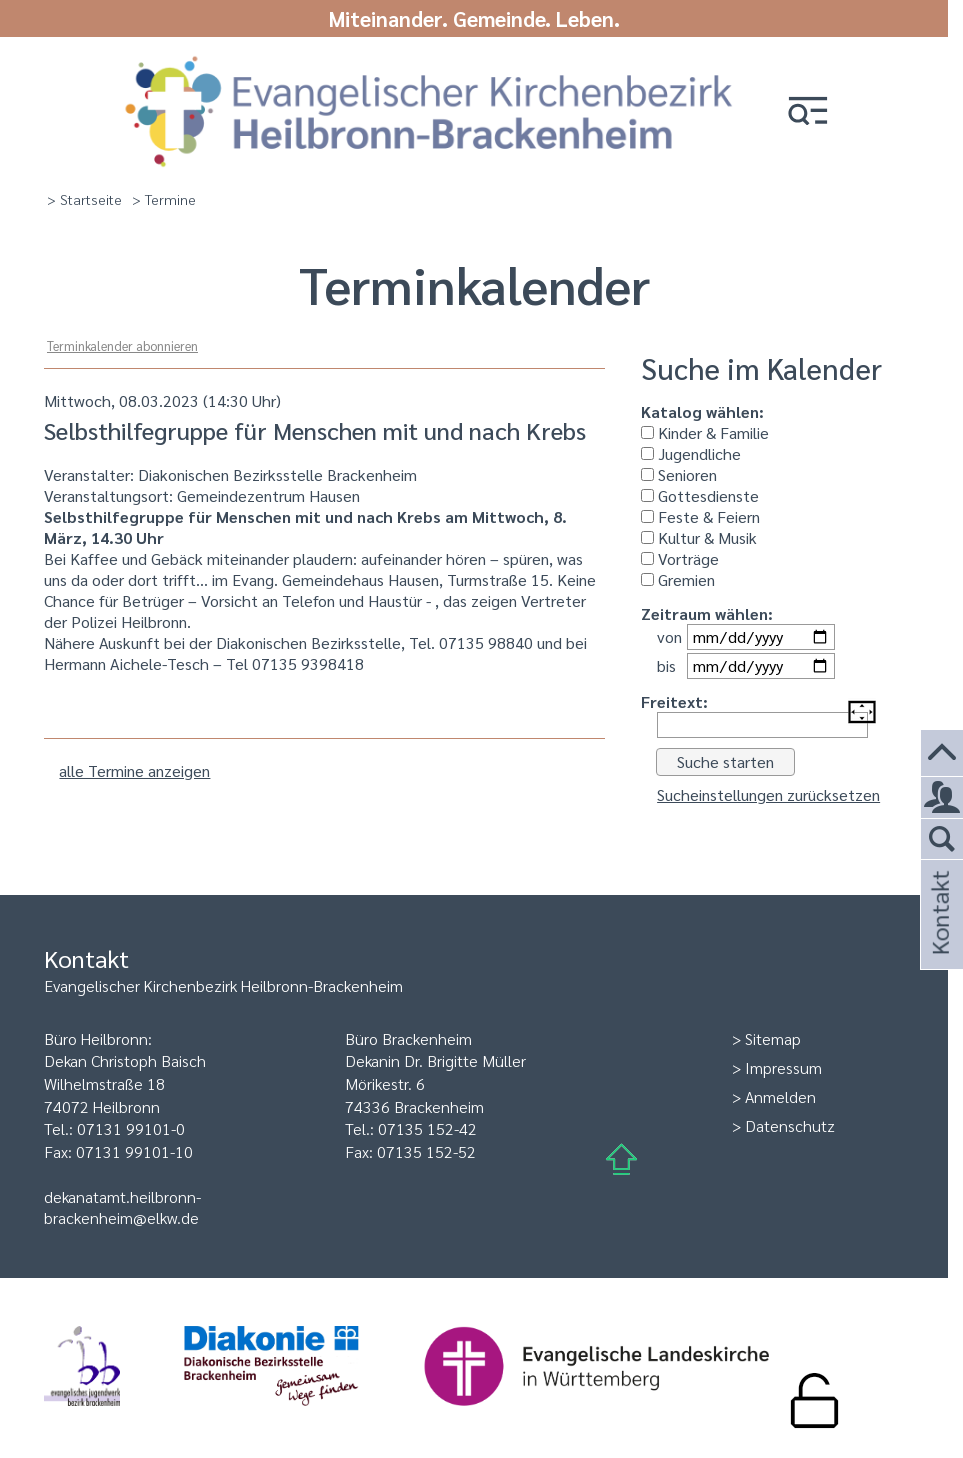  I want to click on upload a file or document, so click(621, 1160).